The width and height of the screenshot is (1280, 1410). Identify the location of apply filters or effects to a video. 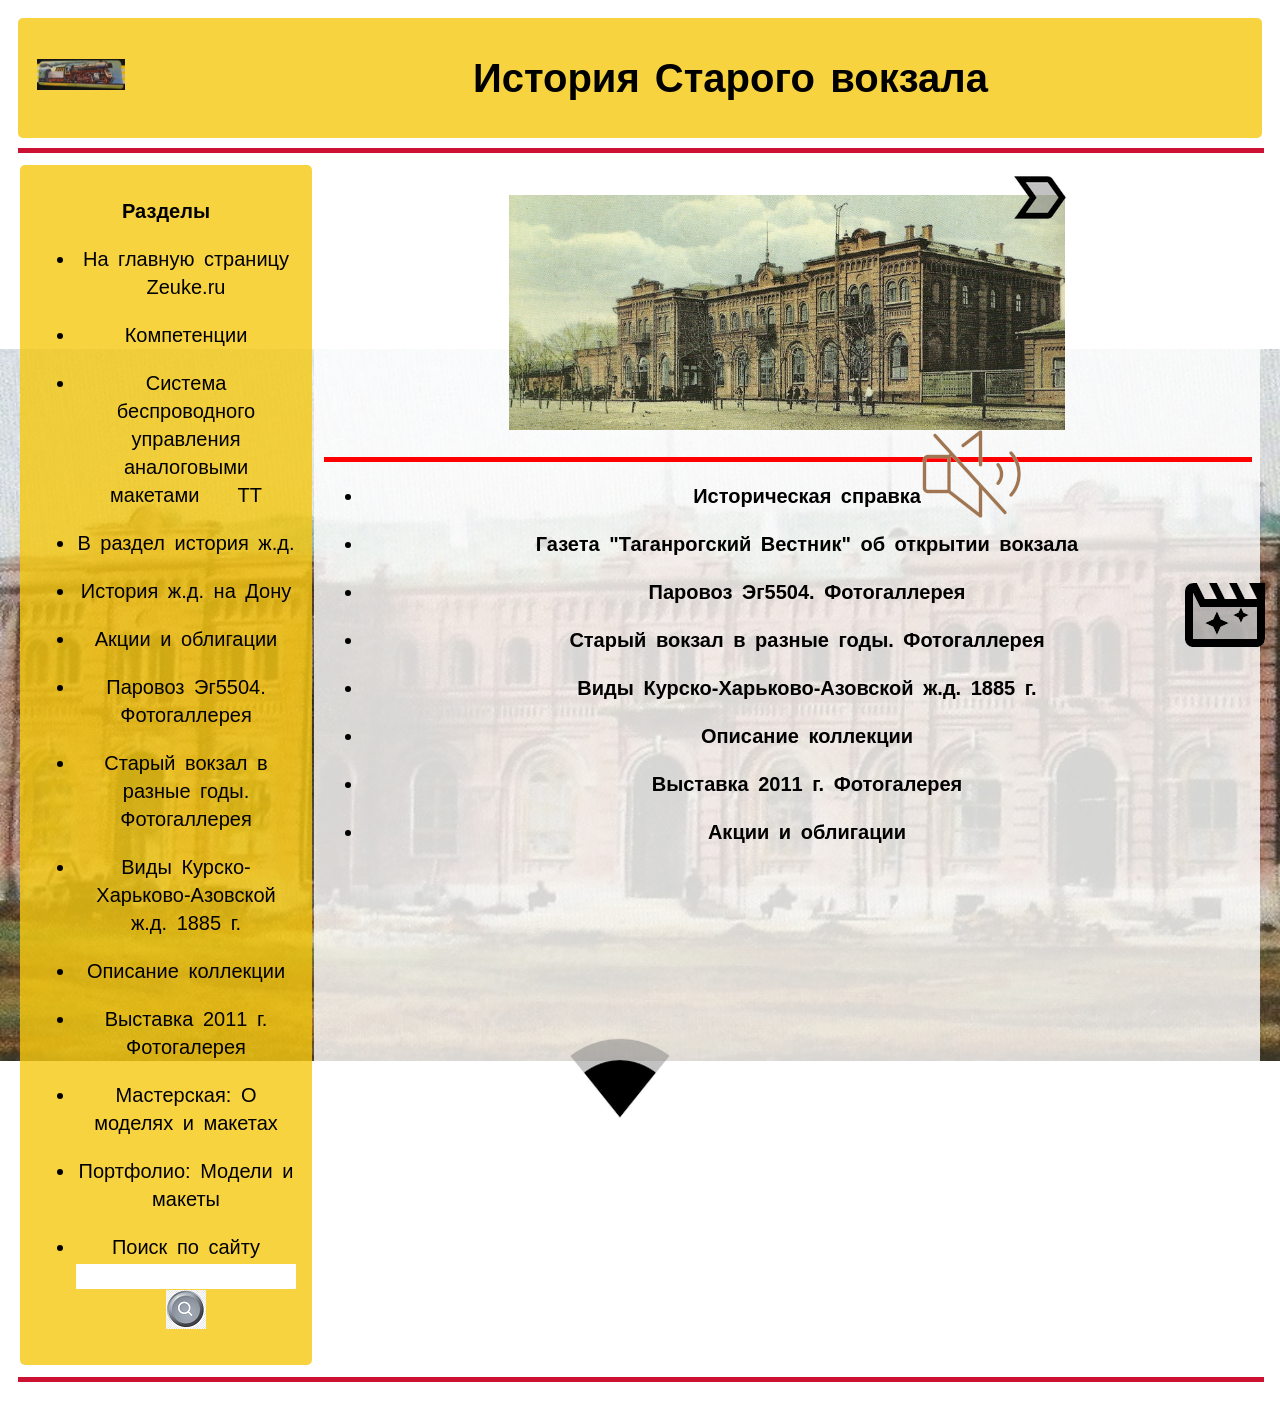
(1225, 615).